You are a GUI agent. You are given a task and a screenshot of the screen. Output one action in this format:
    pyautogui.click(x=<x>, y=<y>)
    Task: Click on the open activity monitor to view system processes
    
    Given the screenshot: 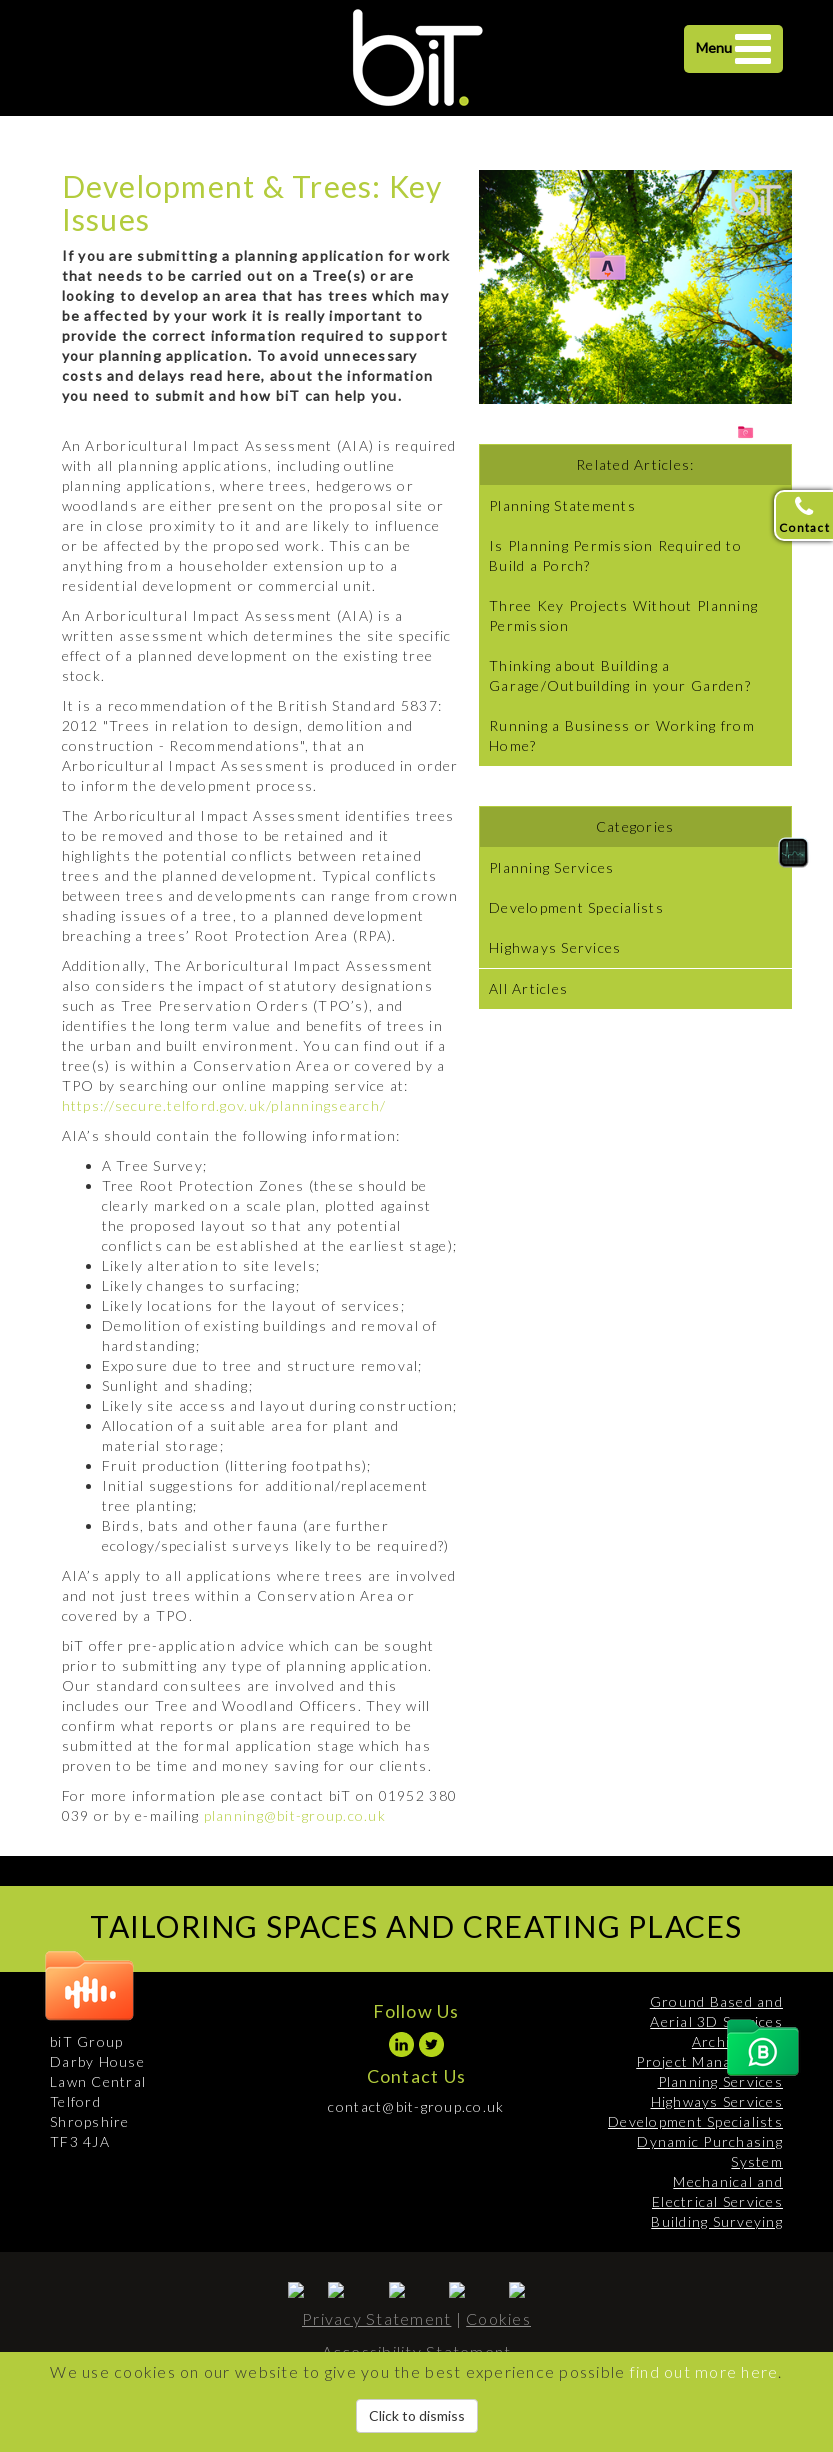 What is the action you would take?
    pyautogui.click(x=793, y=852)
    